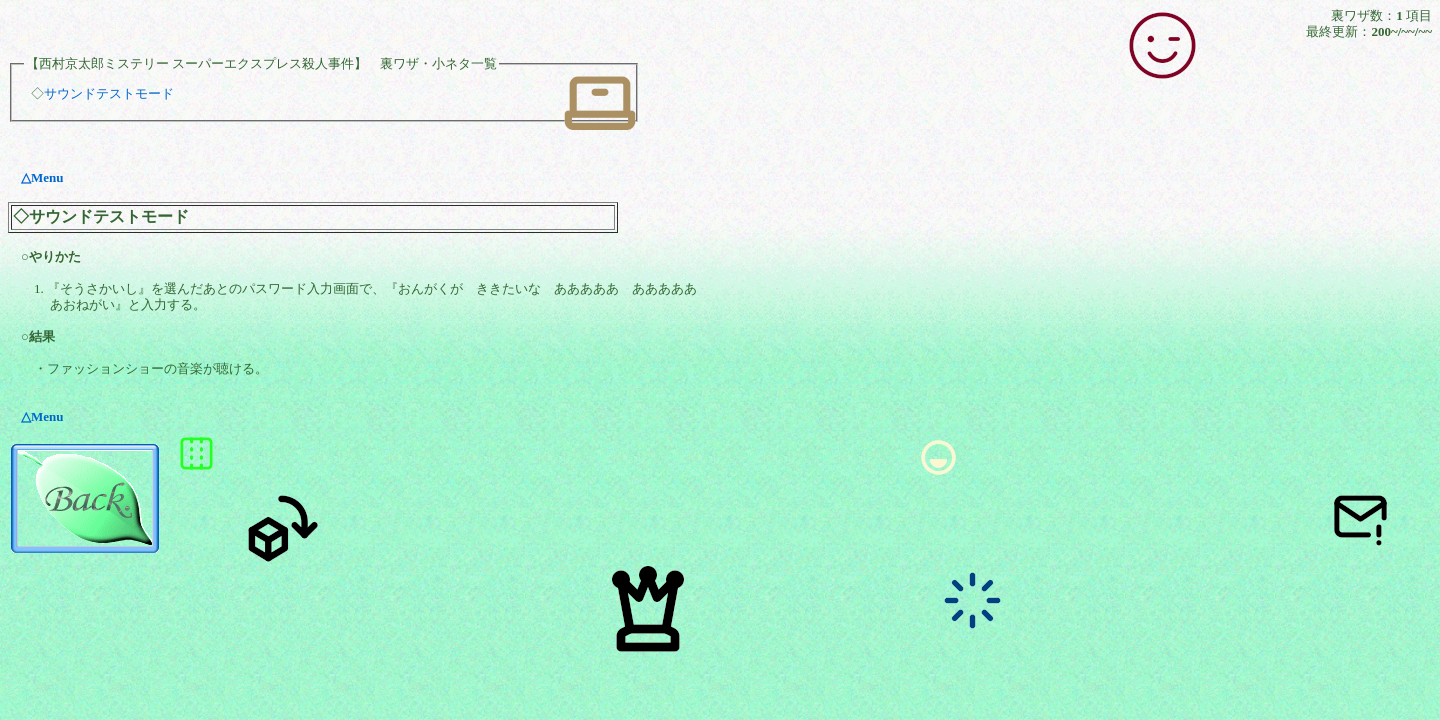  I want to click on switch to desktop view, so click(600, 102).